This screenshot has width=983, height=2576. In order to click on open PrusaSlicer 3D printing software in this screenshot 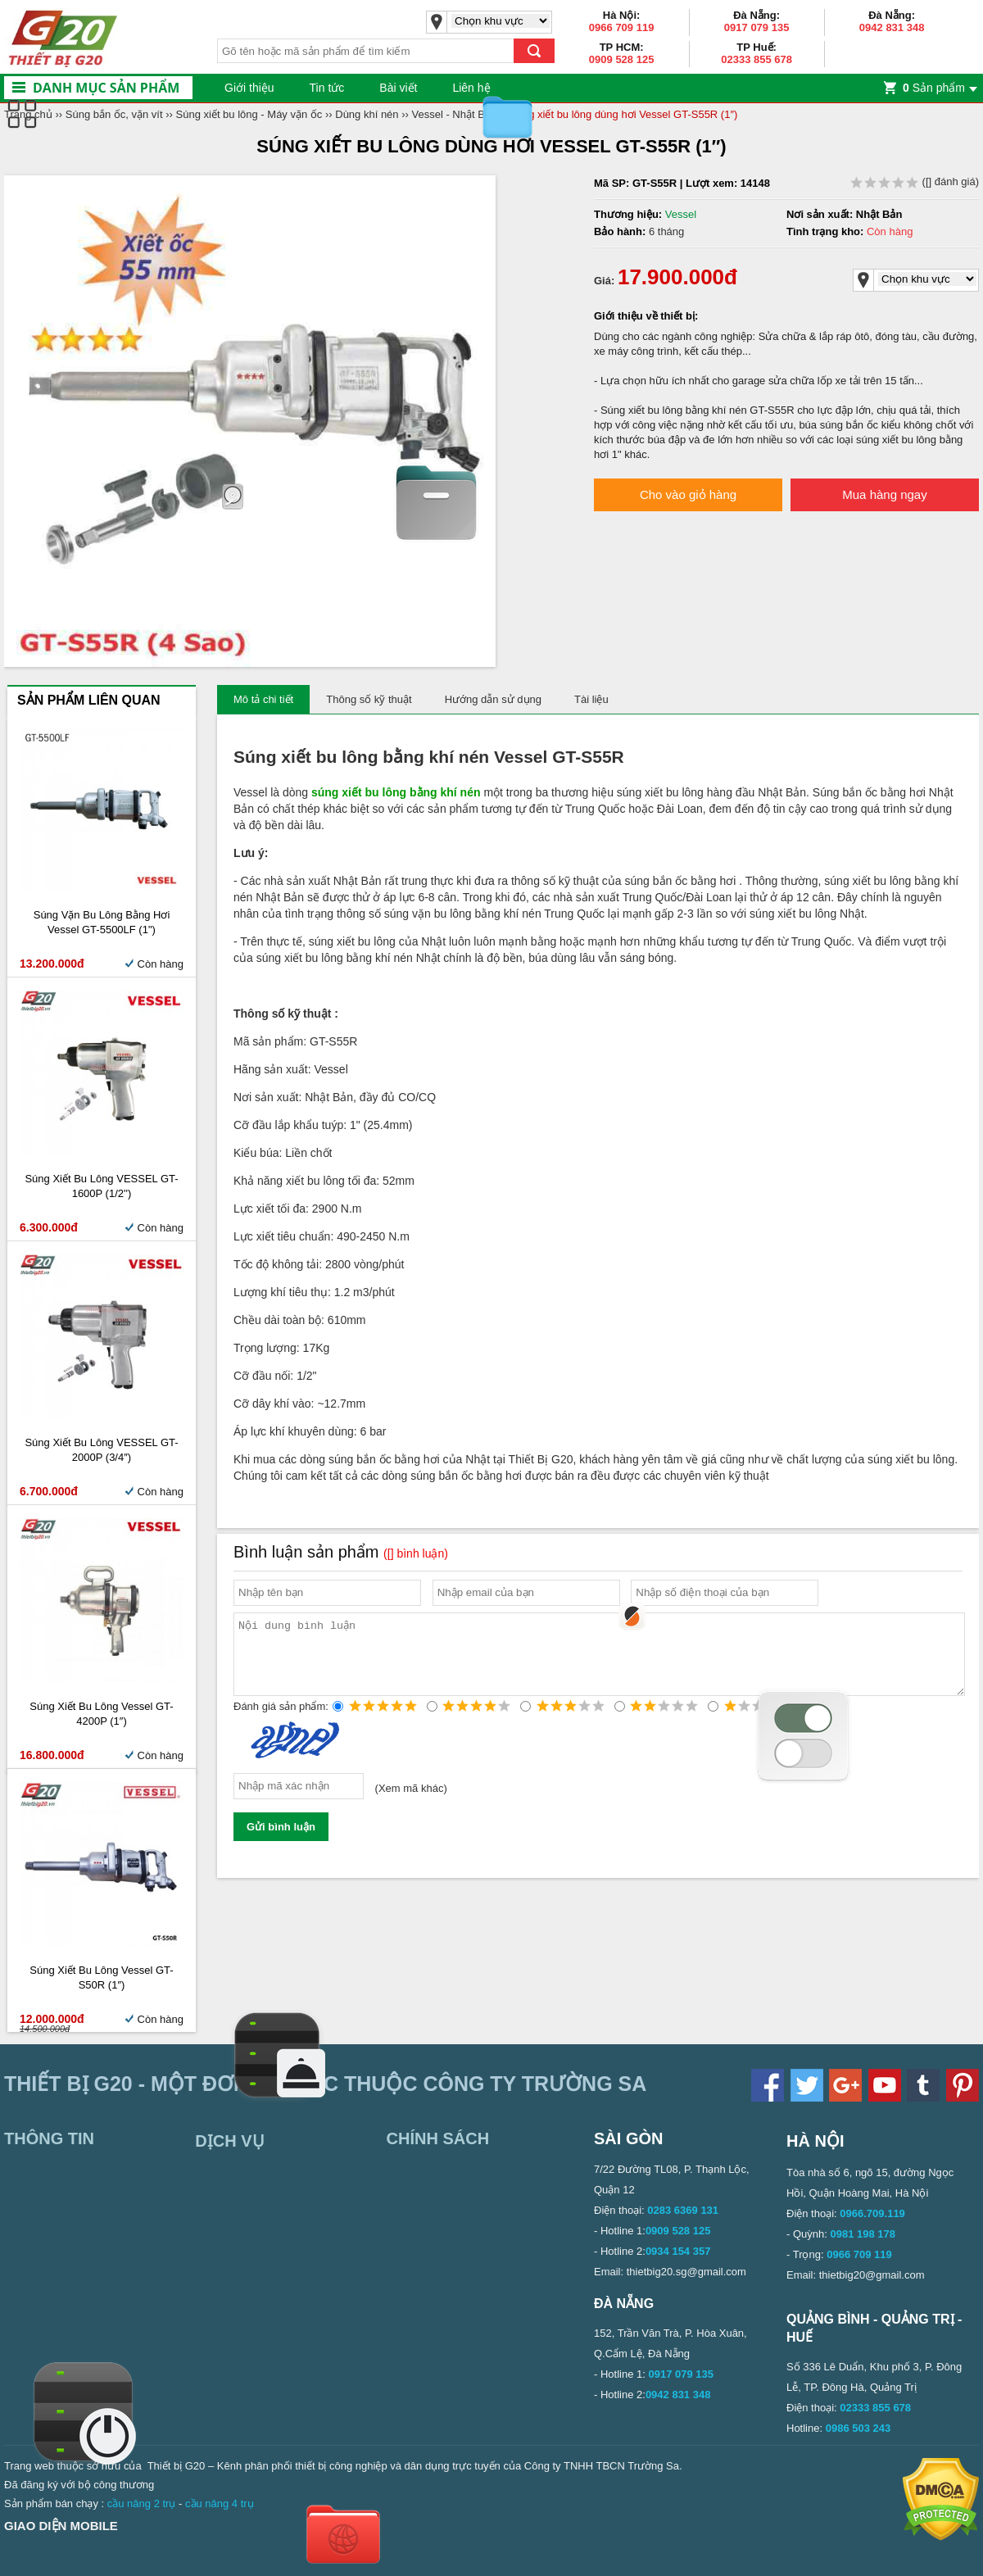, I will do `click(632, 1616)`.